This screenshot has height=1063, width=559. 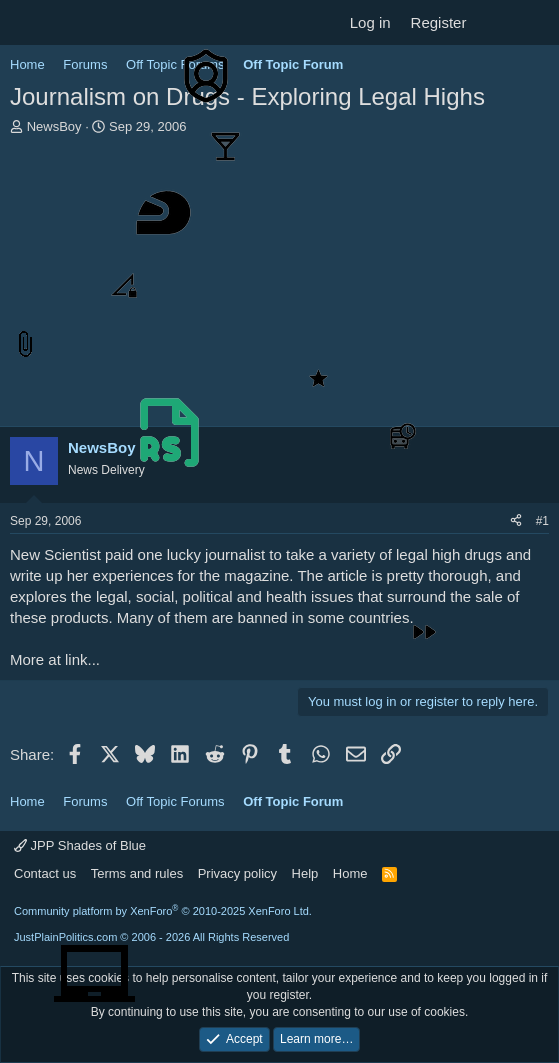 What do you see at coordinates (206, 76) in the screenshot?
I see `access user privacy or security settings` at bounding box center [206, 76].